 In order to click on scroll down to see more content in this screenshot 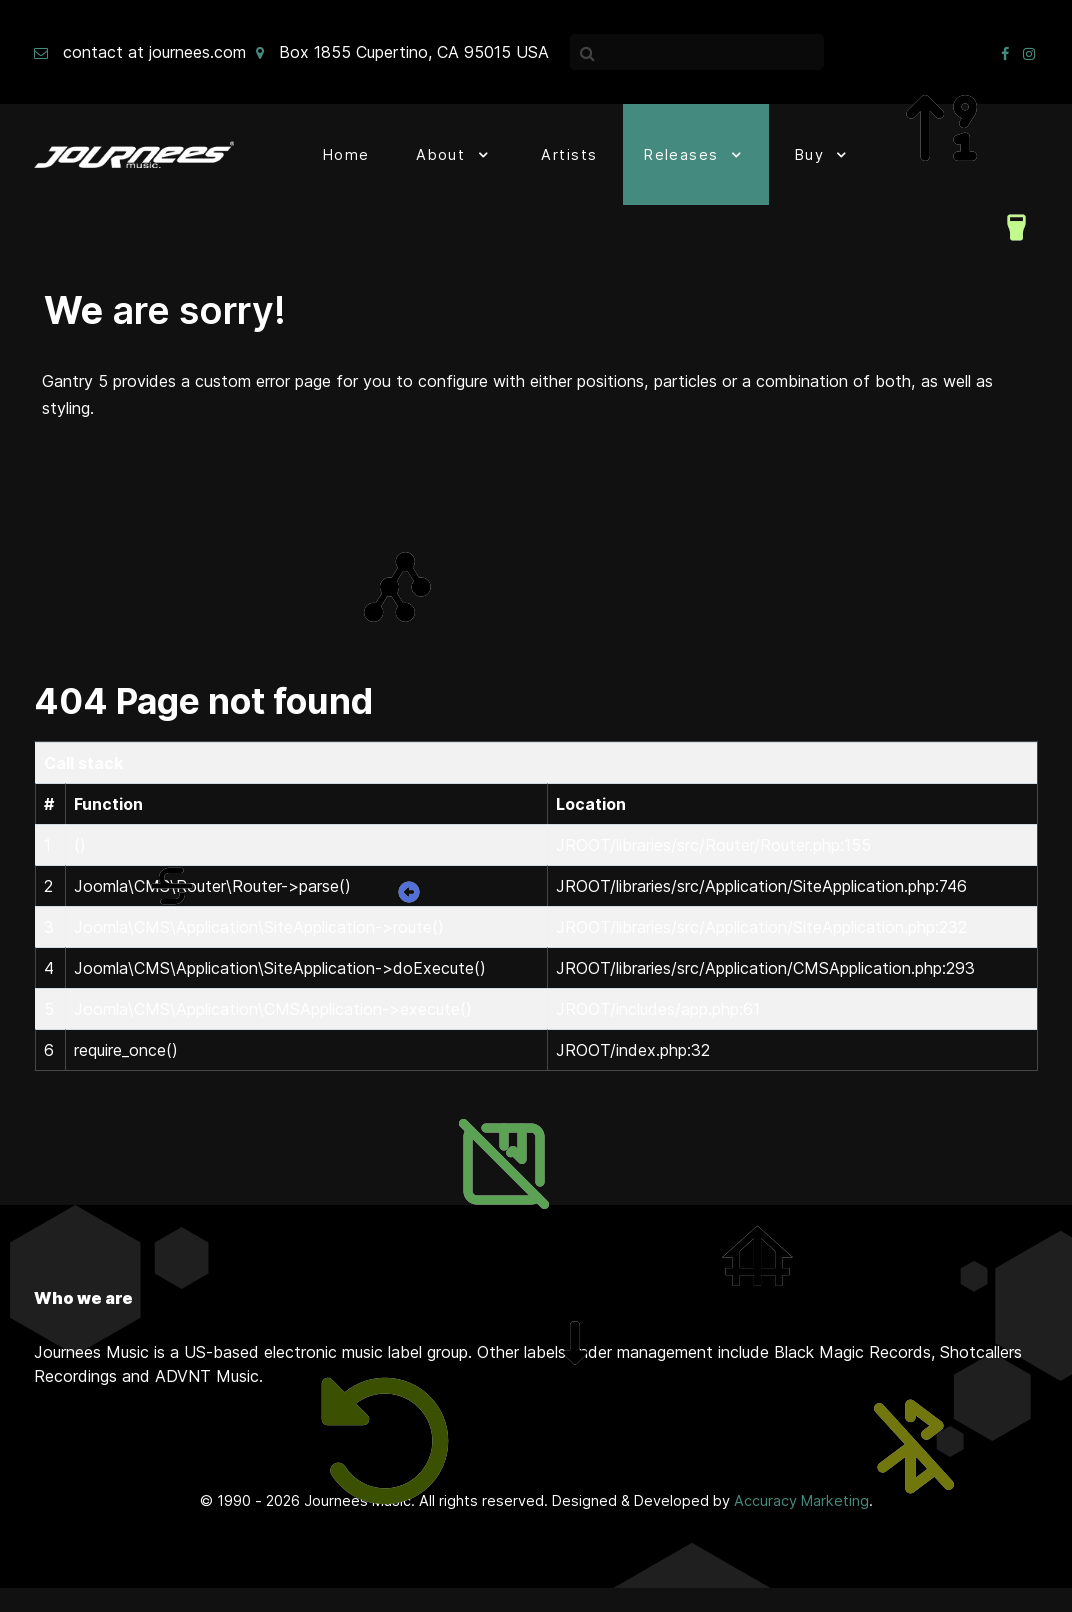, I will do `click(575, 1343)`.